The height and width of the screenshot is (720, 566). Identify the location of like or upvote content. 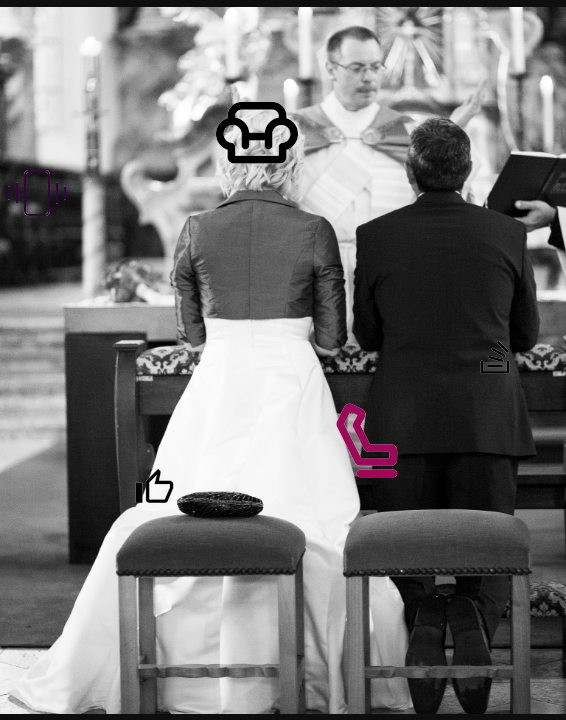
(154, 487).